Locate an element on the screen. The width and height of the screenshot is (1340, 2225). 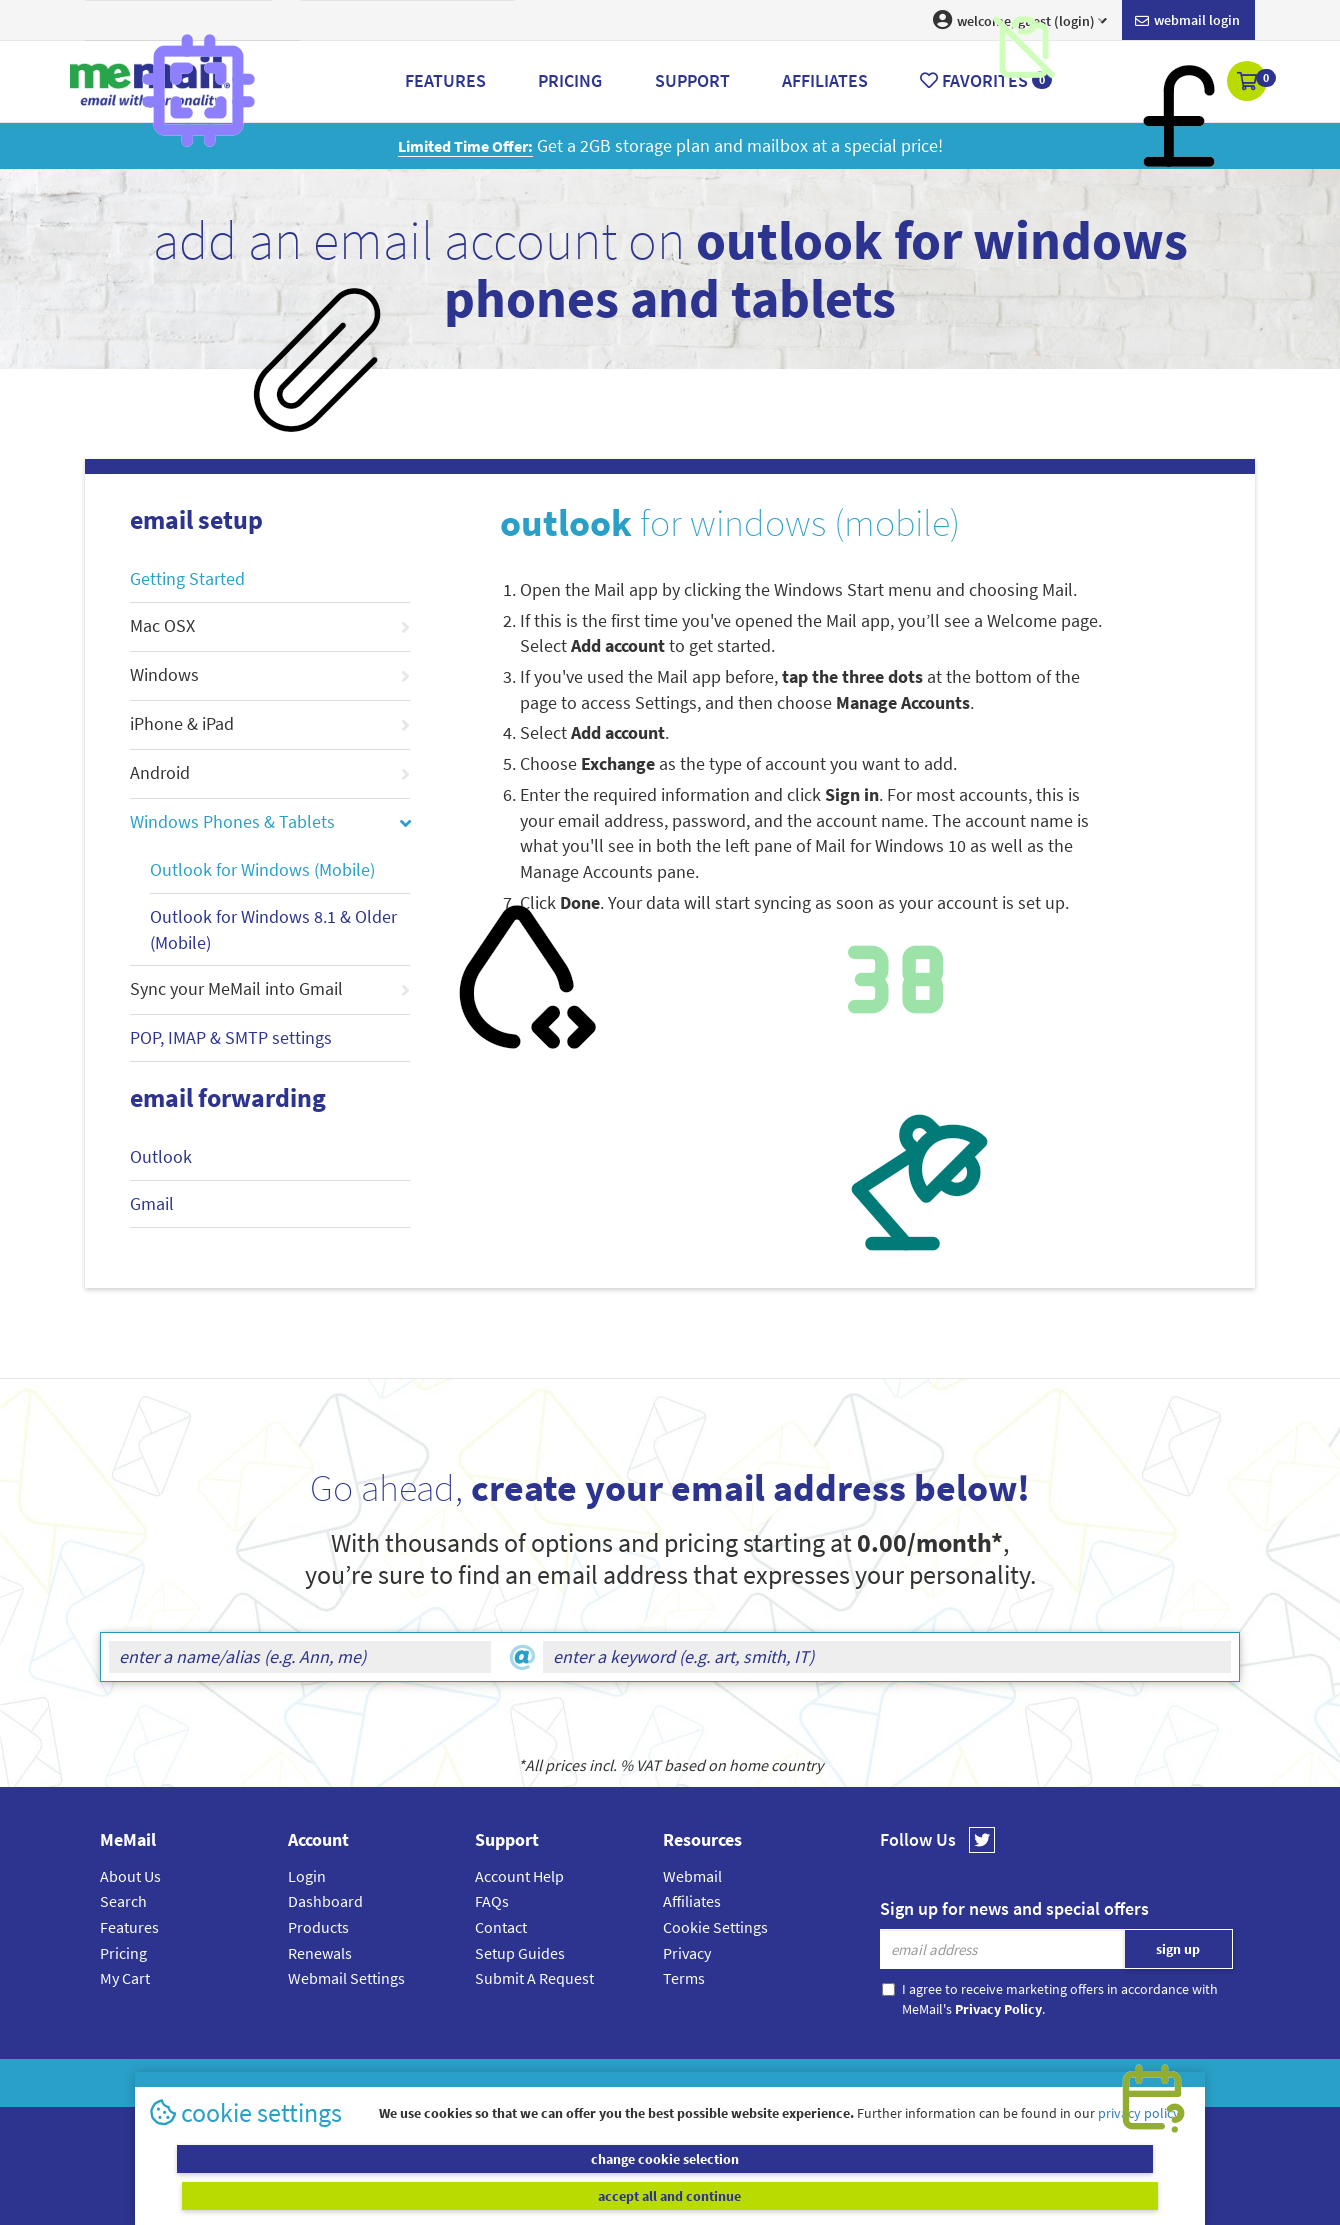
disable report notifications is located at coordinates (1024, 47).